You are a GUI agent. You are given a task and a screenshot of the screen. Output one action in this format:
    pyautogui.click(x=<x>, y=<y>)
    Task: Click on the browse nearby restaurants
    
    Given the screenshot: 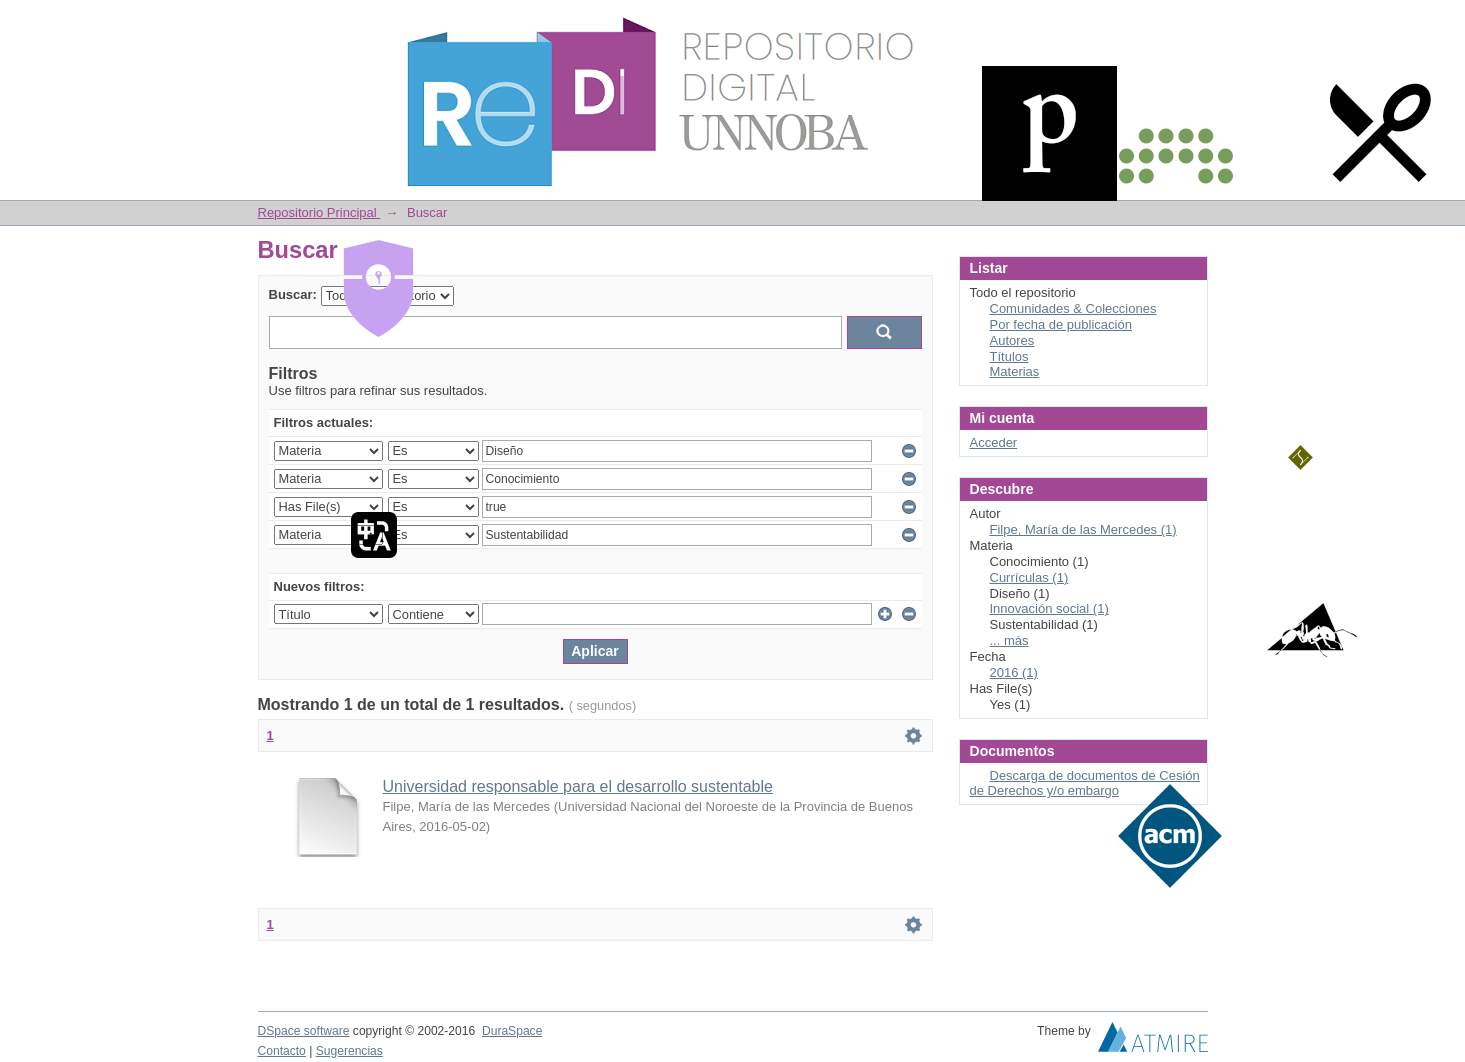 What is the action you would take?
    pyautogui.click(x=1379, y=129)
    